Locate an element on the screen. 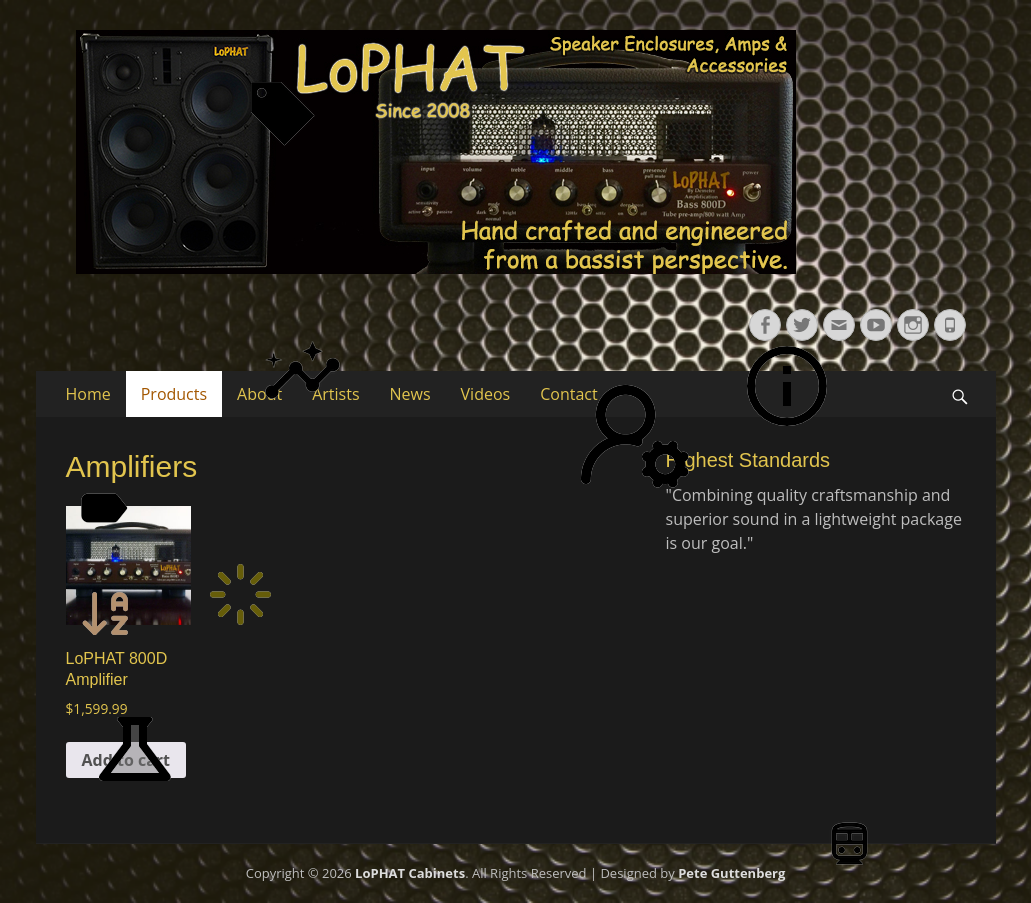 This screenshot has width=1031, height=903. access science or laboratory features is located at coordinates (135, 749).